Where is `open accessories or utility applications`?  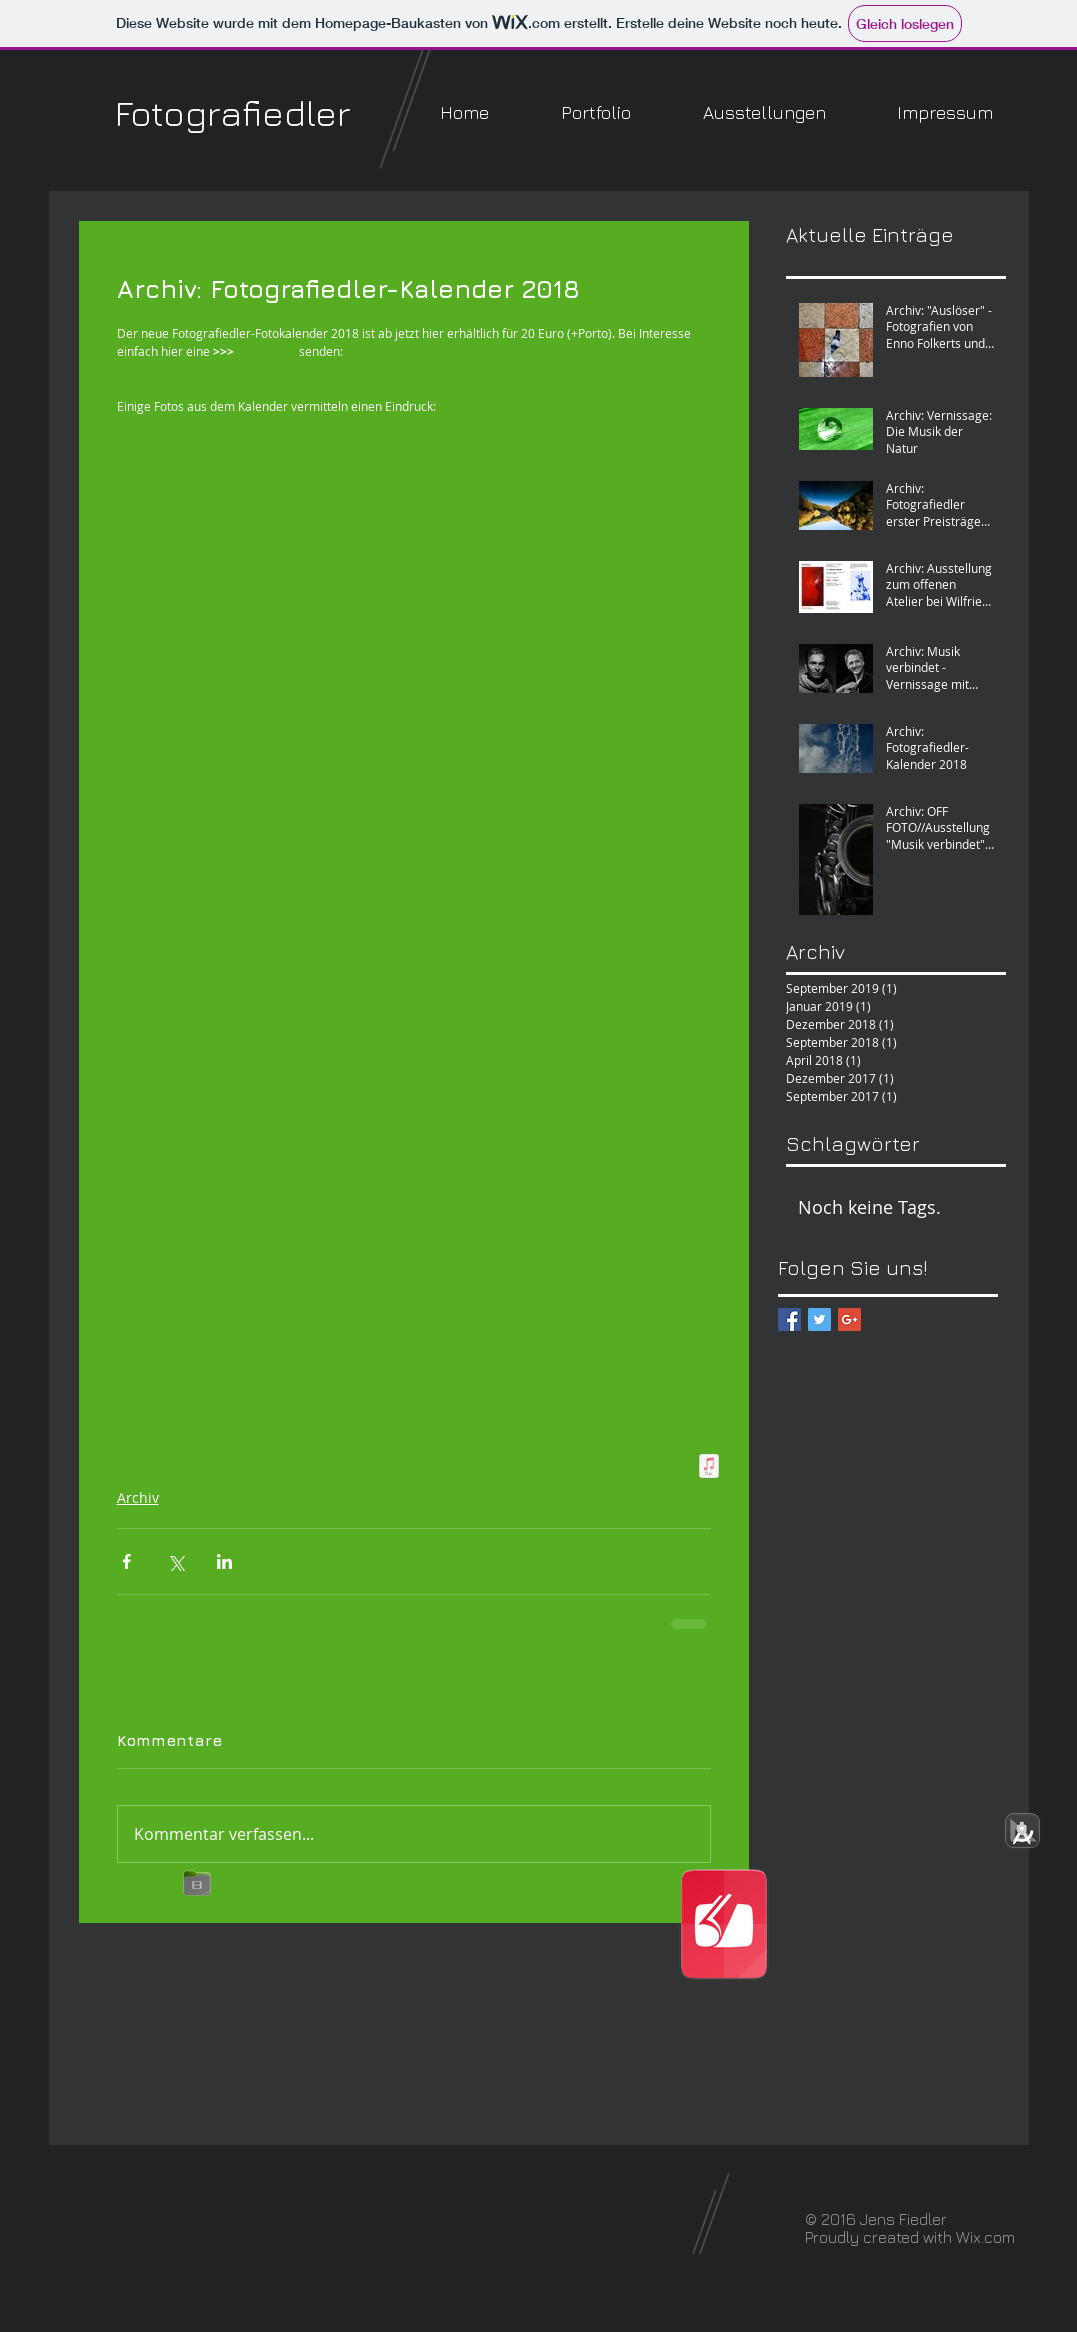 open accessories or utility applications is located at coordinates (1022, 1830).